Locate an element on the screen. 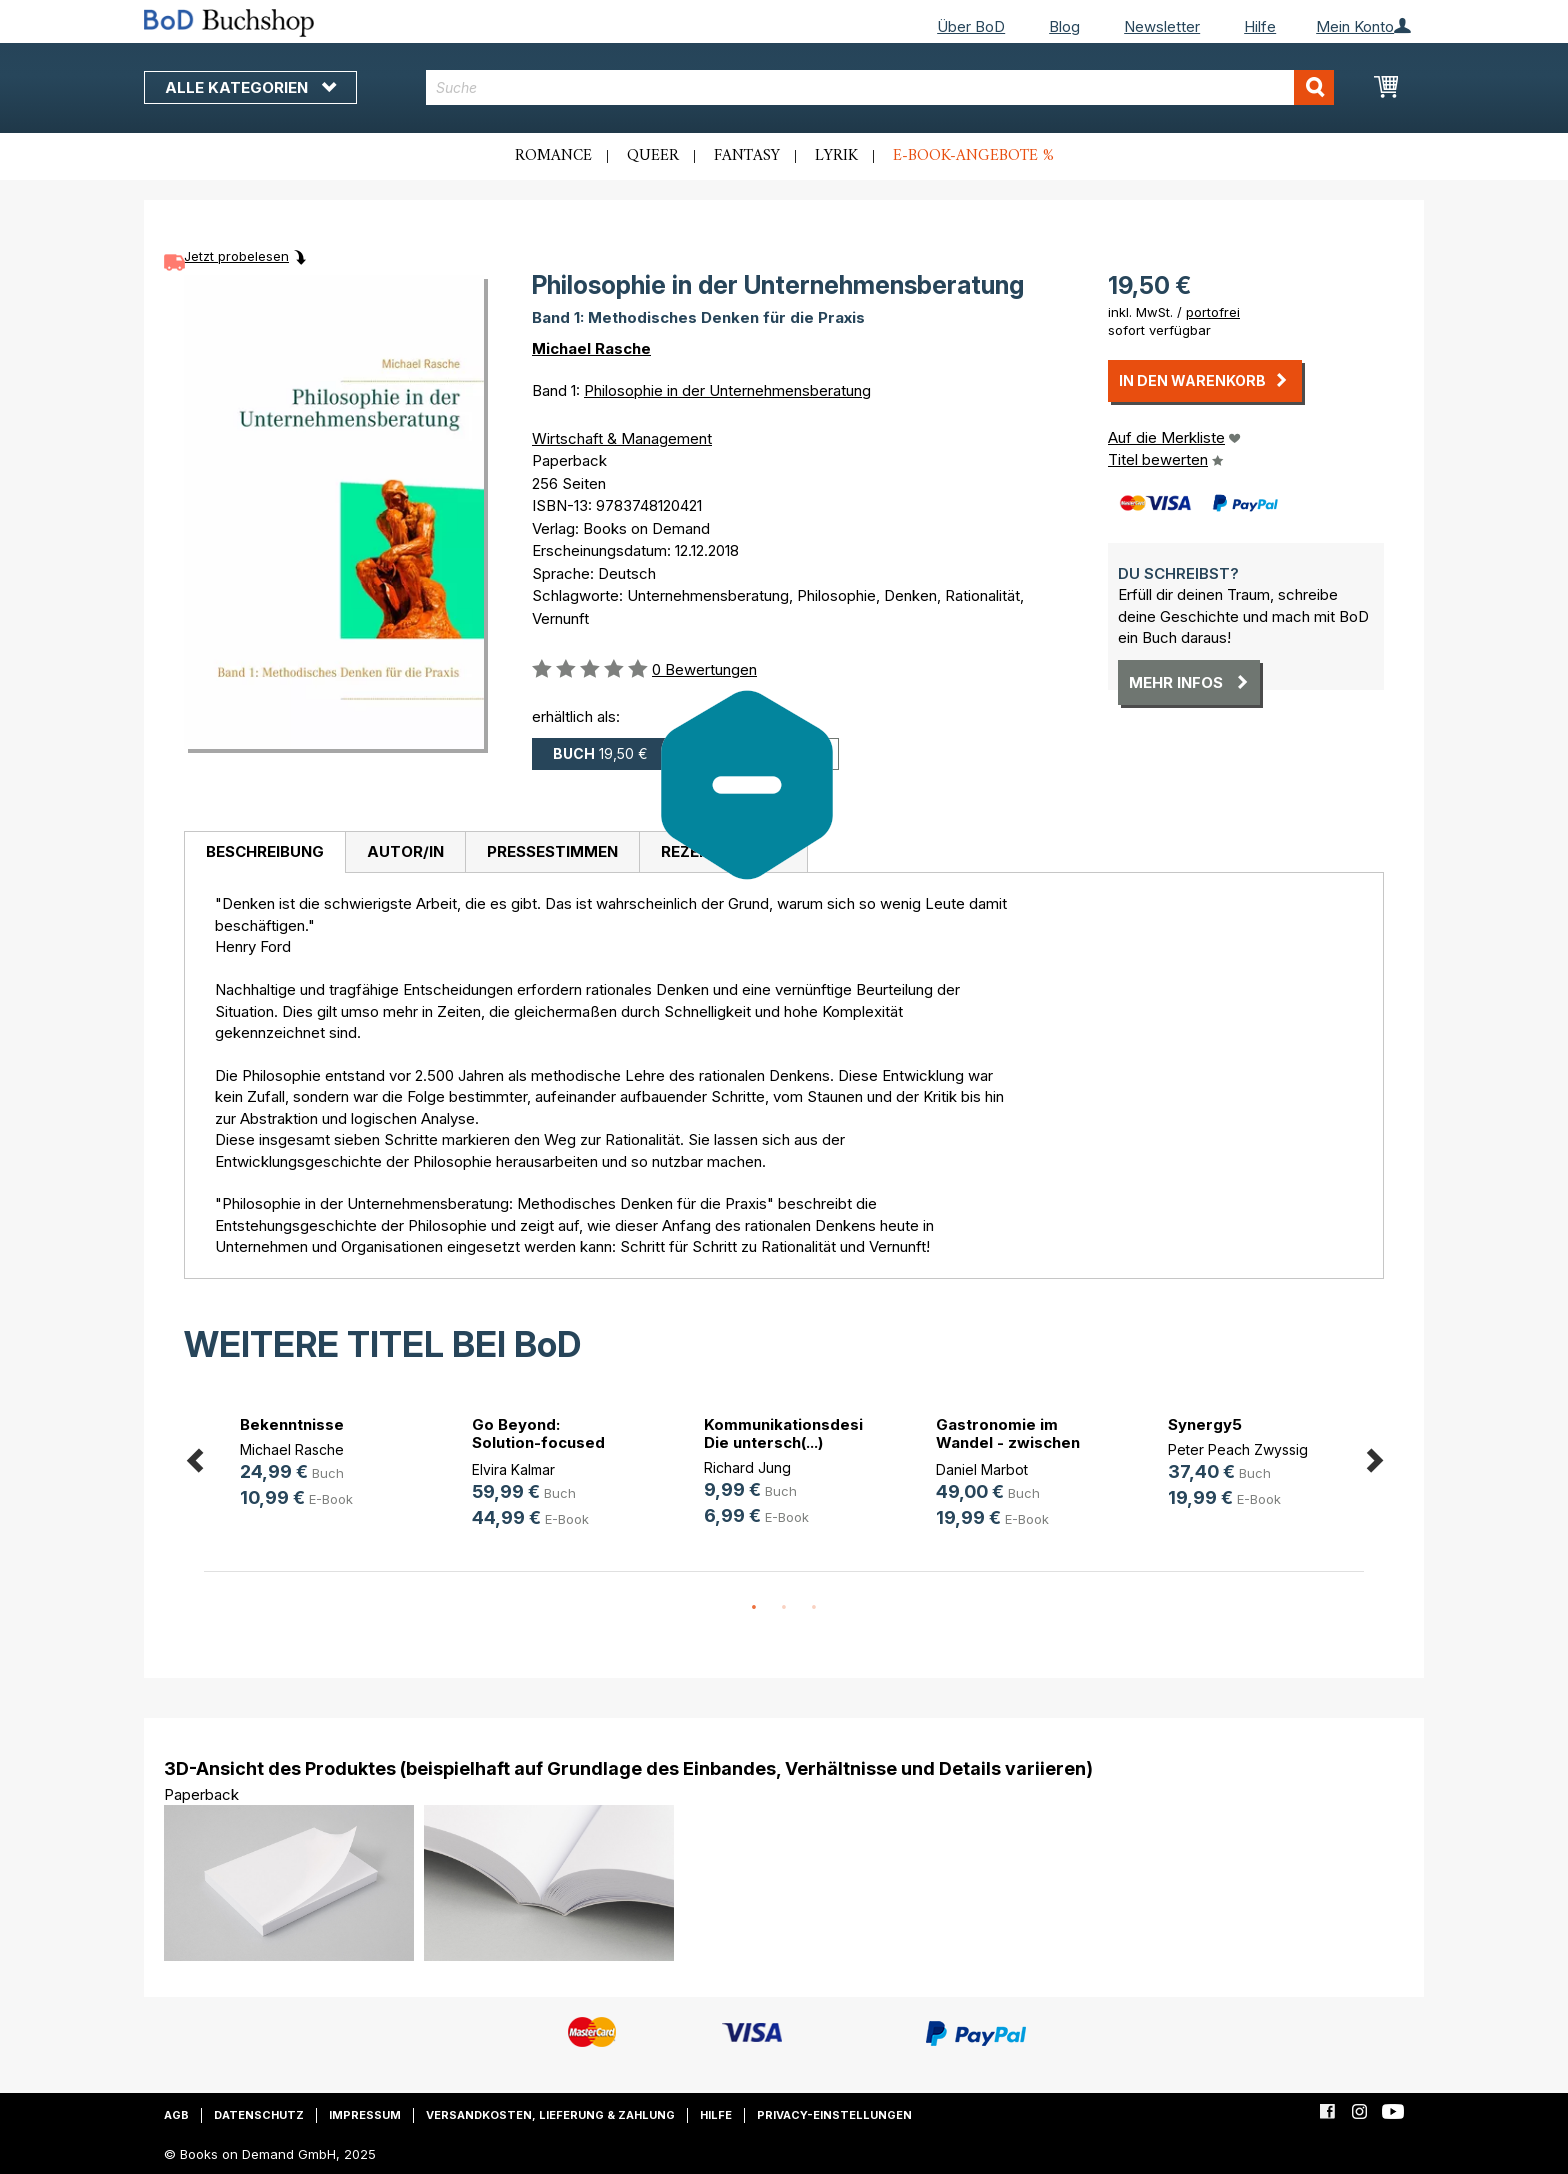  remove item from collection is located at coordinates (747, 785).